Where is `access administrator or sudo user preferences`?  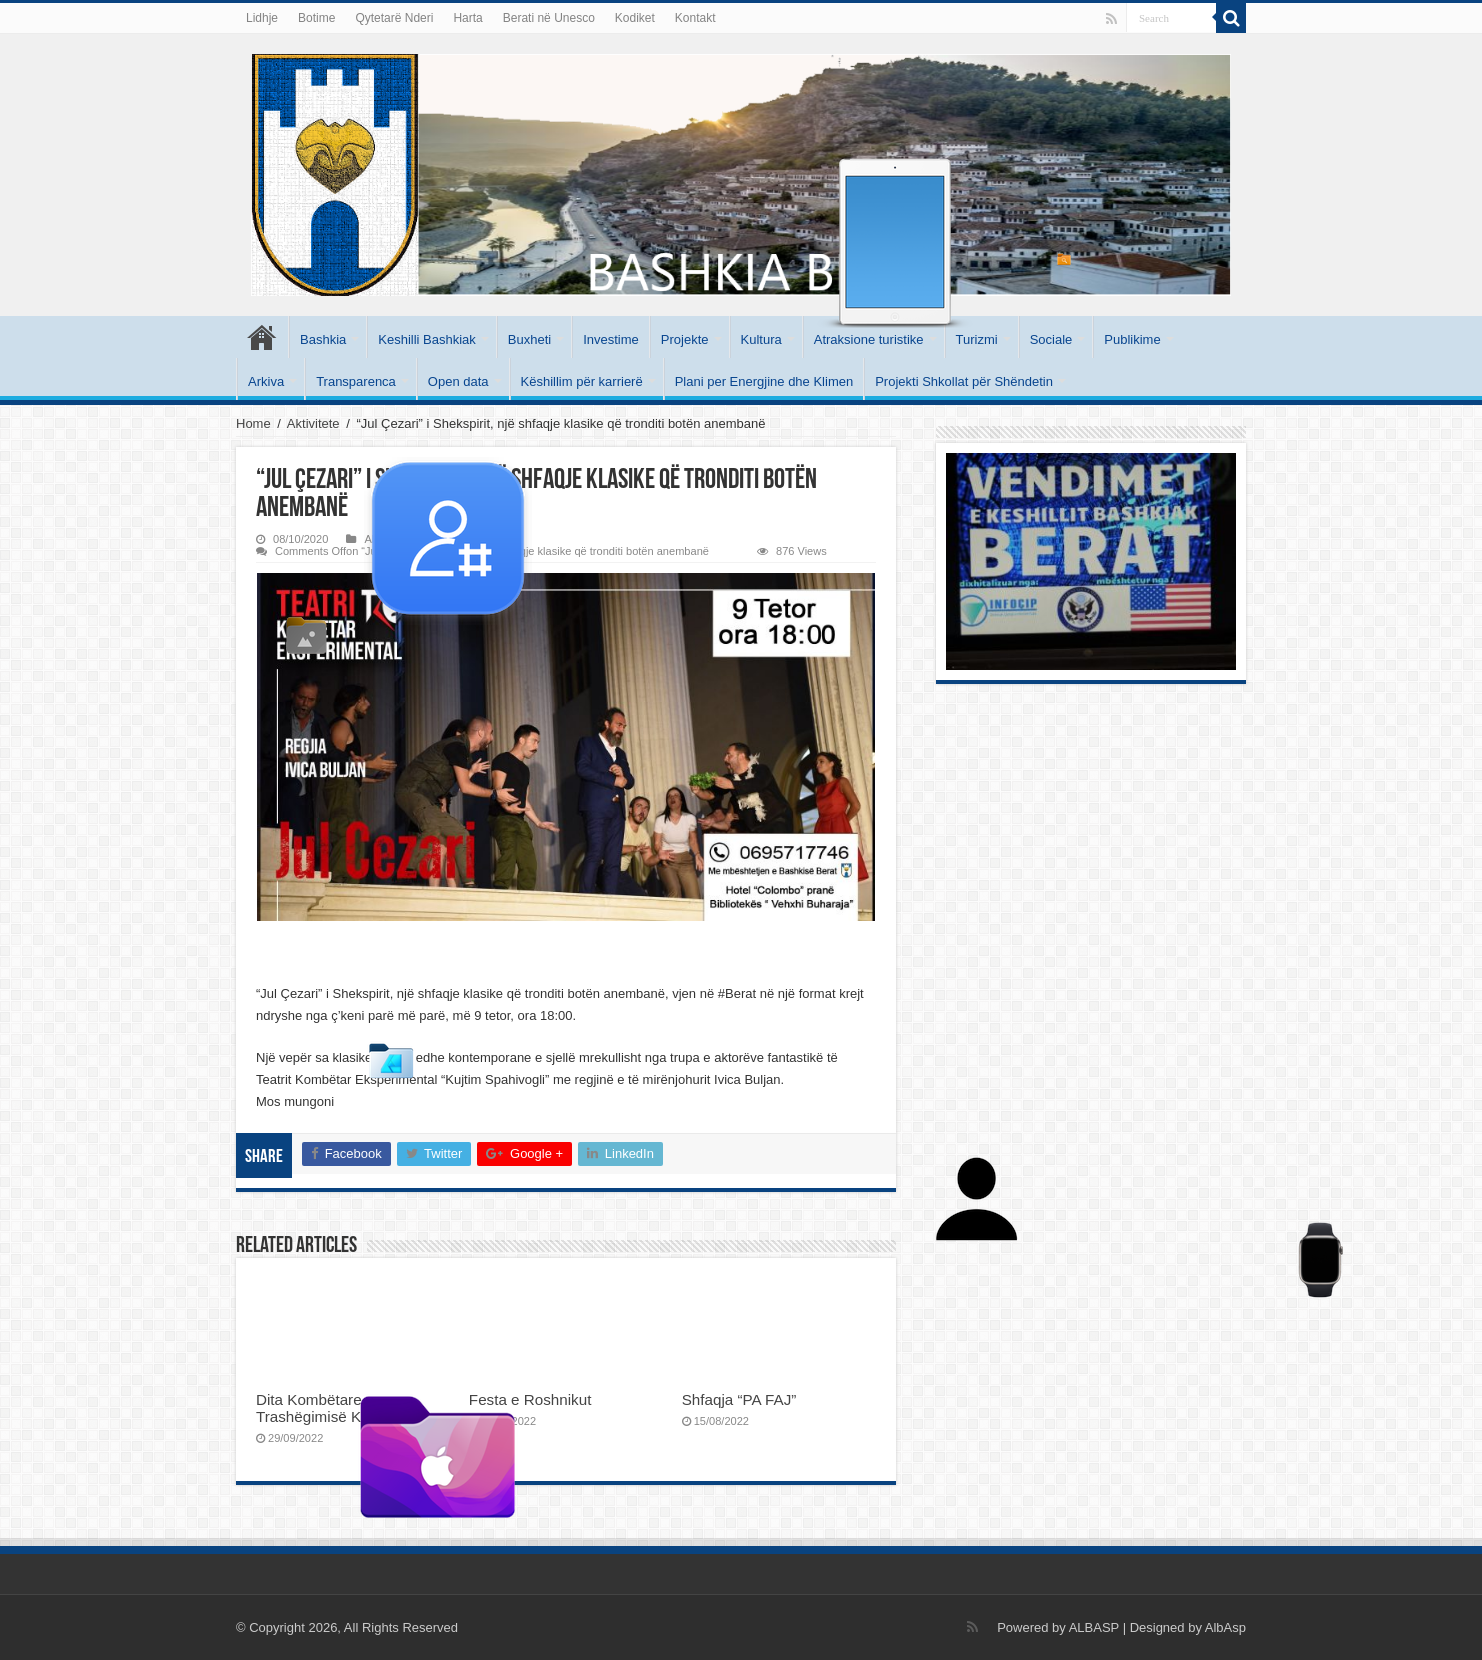
access administrator or sudo user preferences is located at coordinates (448, 541).